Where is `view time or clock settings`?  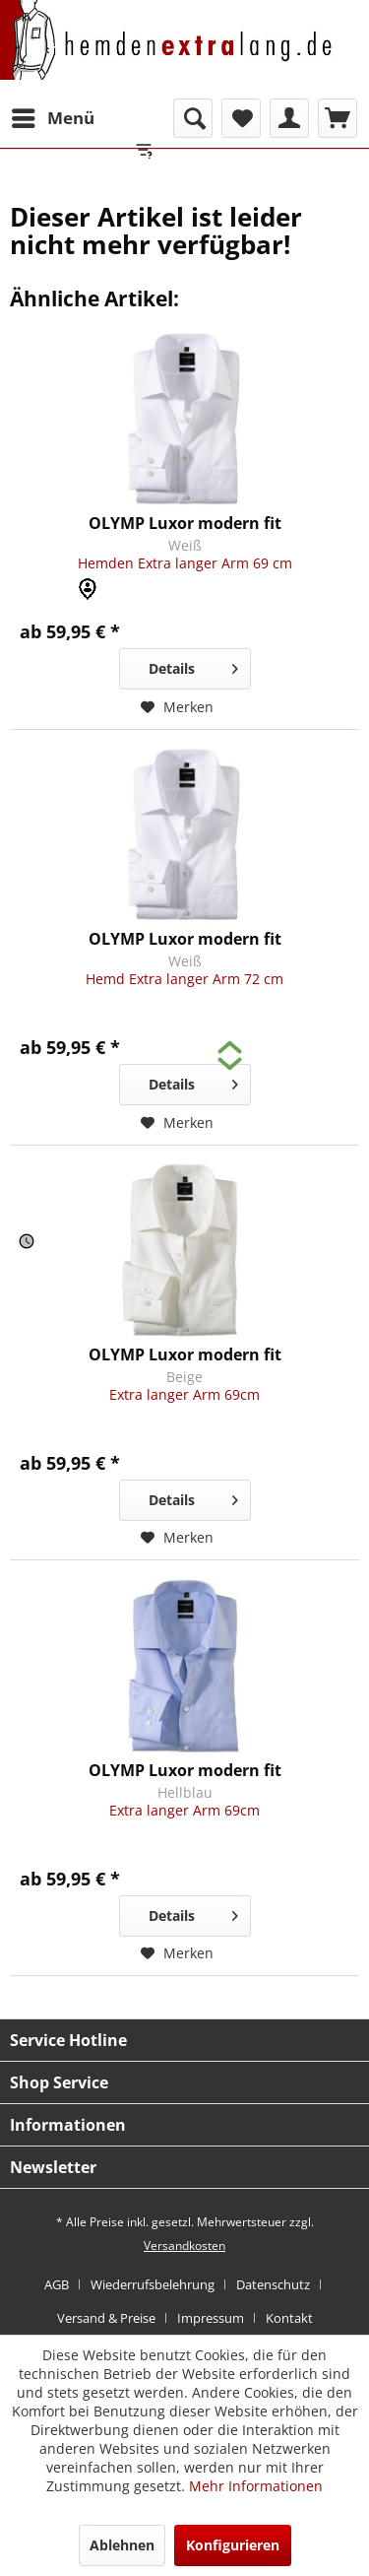 view time or clock settings is located at coordinates (27, 1241).